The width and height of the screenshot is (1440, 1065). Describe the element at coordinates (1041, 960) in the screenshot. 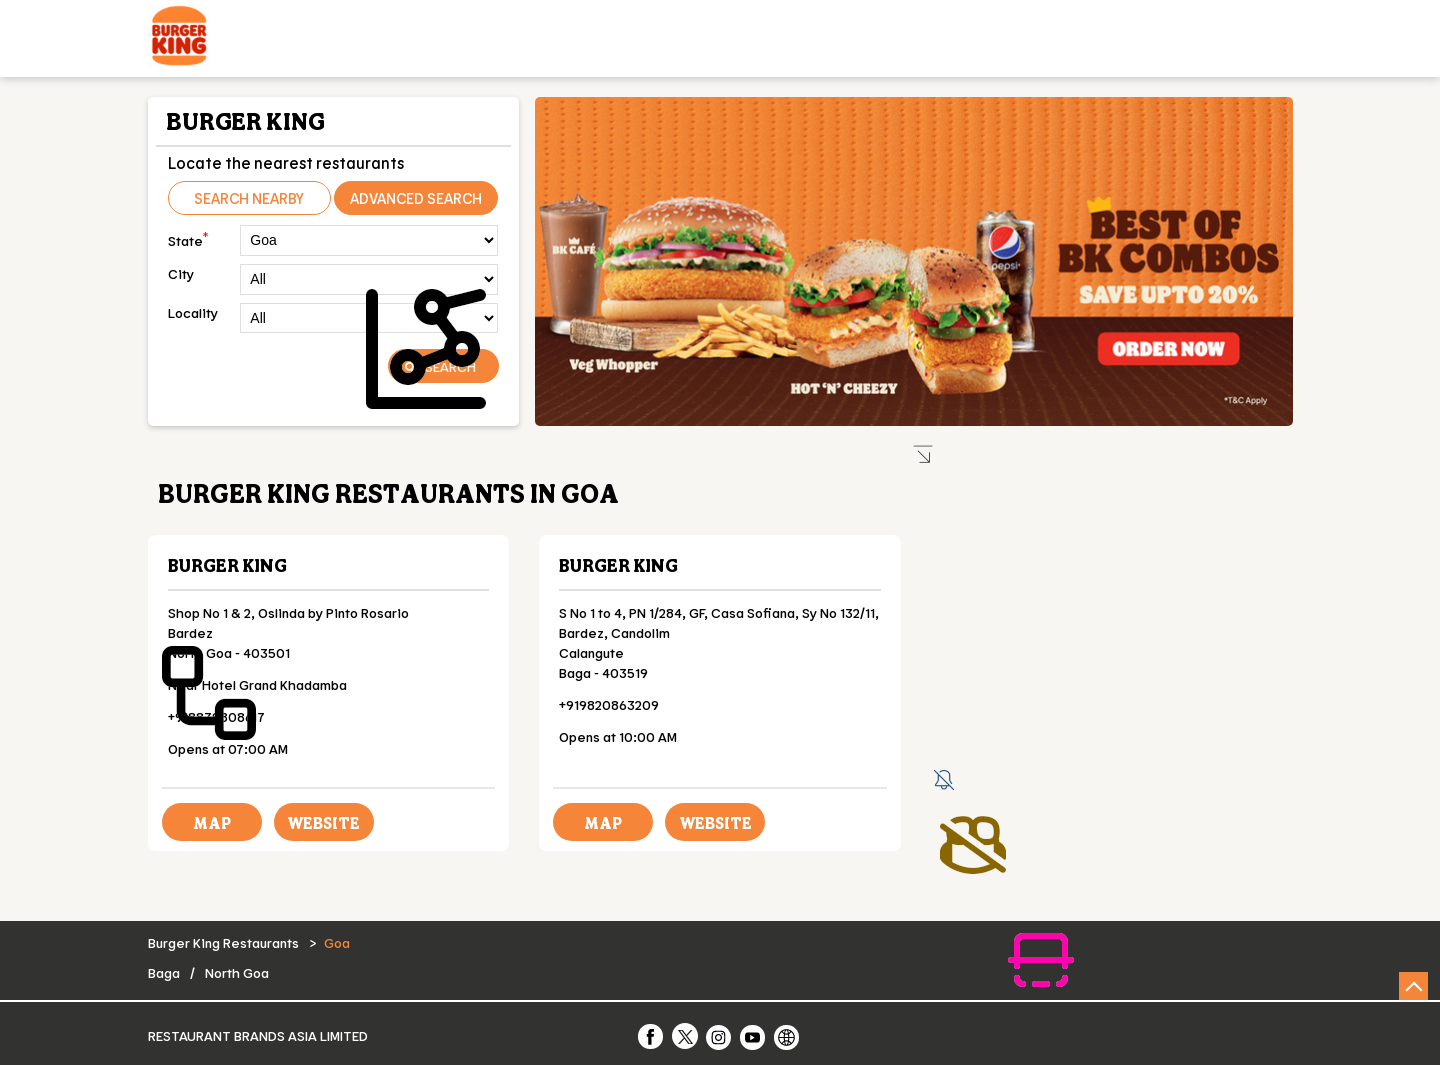

I see `toggle horizontal layout or orientation` at that location.